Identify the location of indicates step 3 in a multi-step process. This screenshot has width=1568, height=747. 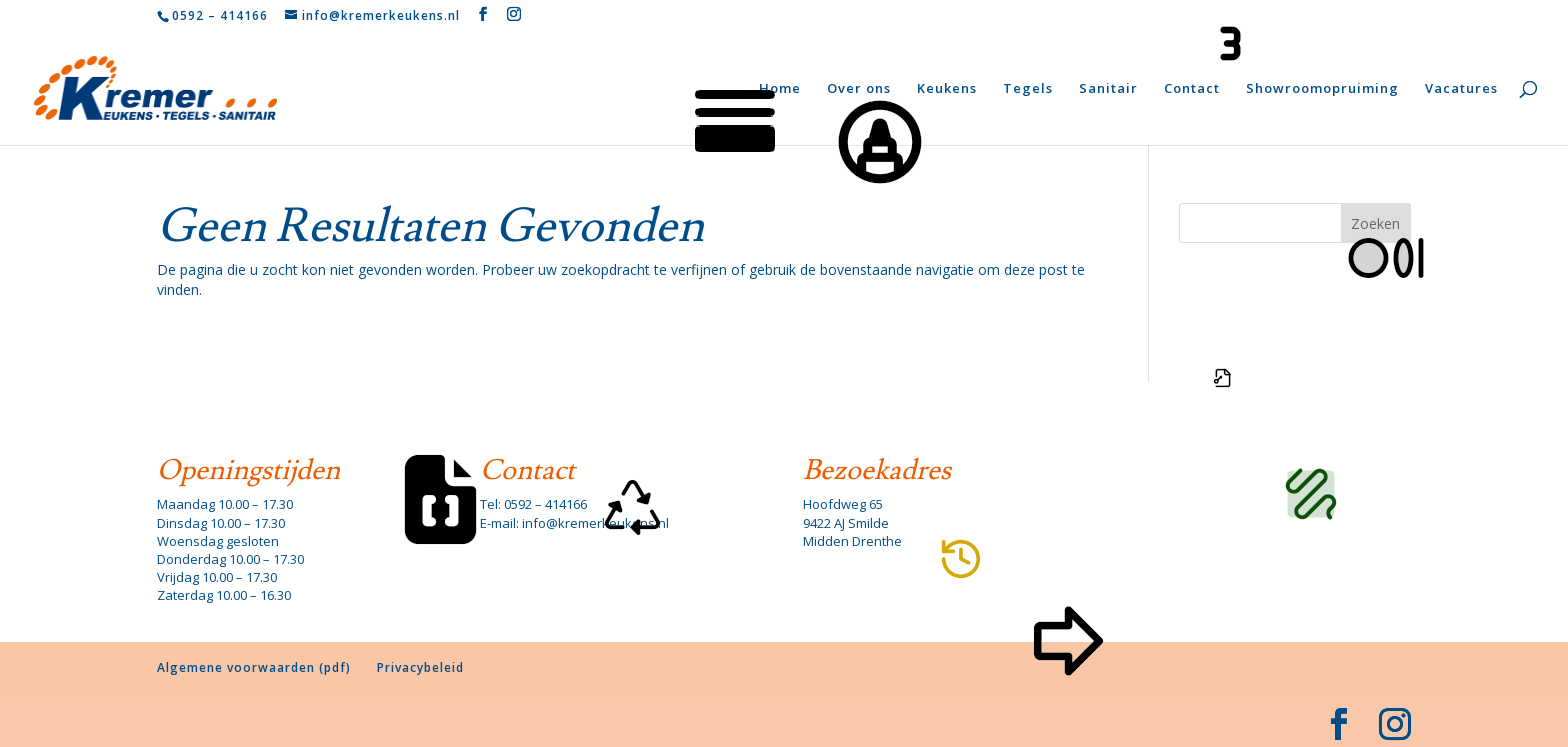
(1230, 43).